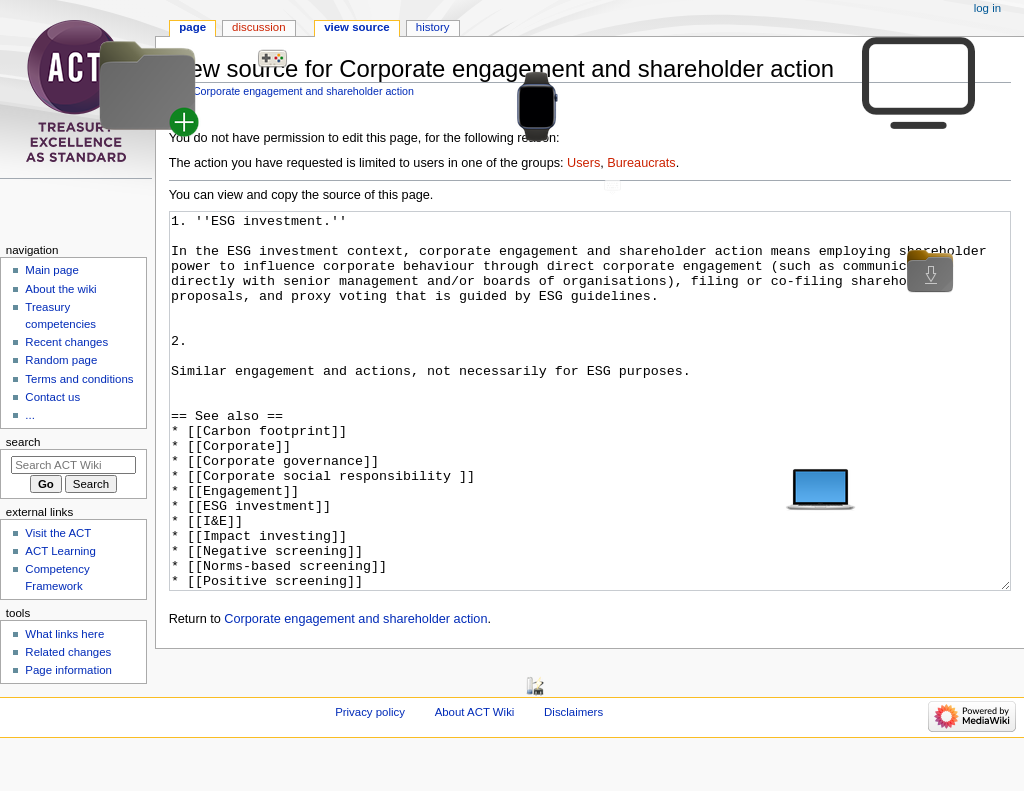  What do you see at coordinates (536, 106) in the screenshot?
I see `apple watch series 6 device icon` at bounding box center [536, 106].